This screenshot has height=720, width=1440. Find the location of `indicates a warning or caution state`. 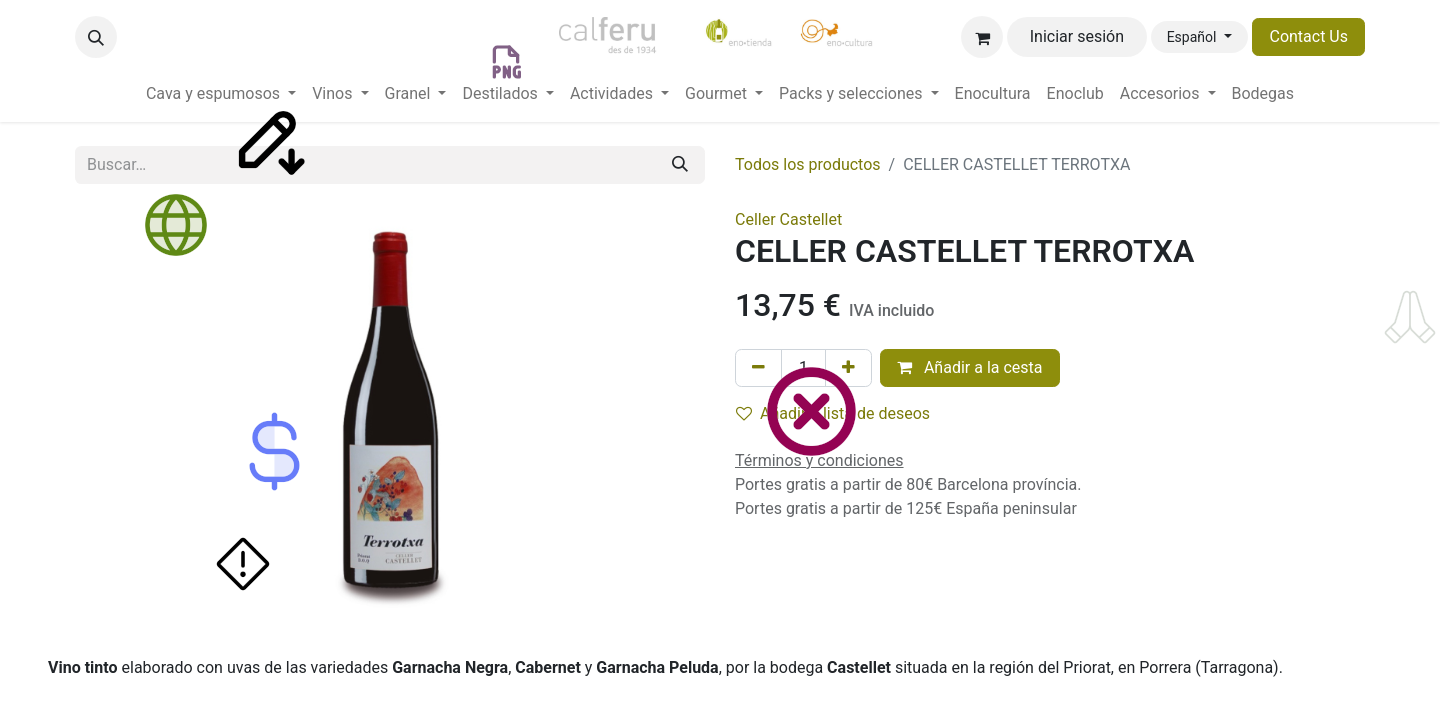

indicates a warning or caution state is located at coordinates (243, 564).